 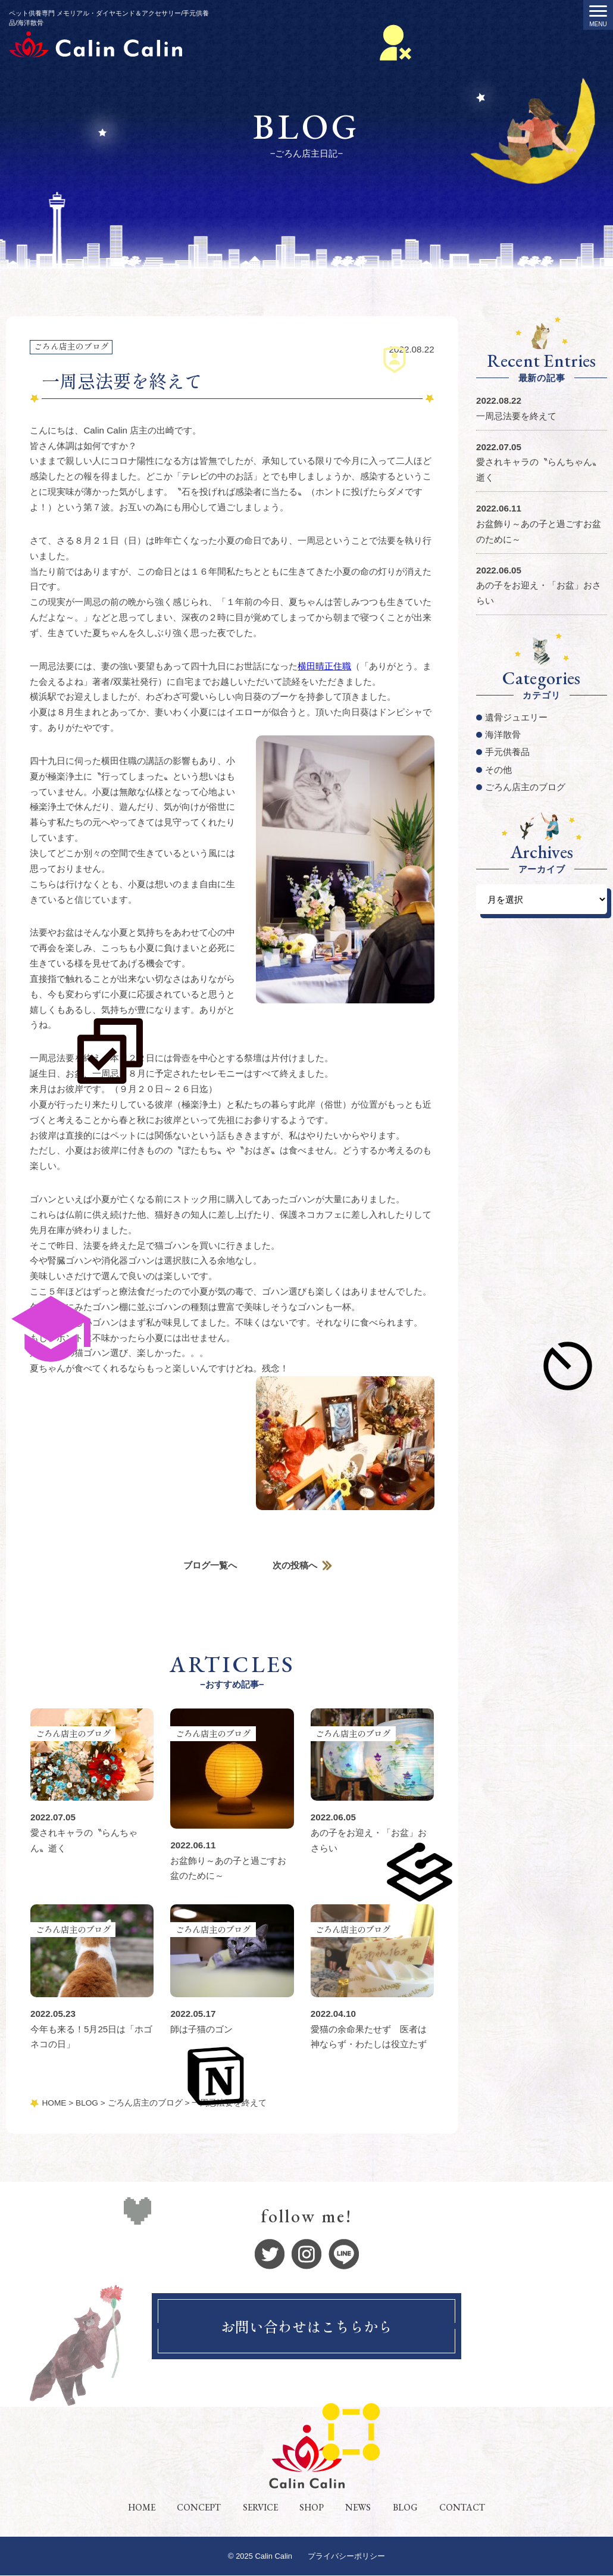 What do you see at coordinates (420, 1872) in the screenshot?
I see `open Traefik Proxy dashboard` at bounding box center [420, 1872].